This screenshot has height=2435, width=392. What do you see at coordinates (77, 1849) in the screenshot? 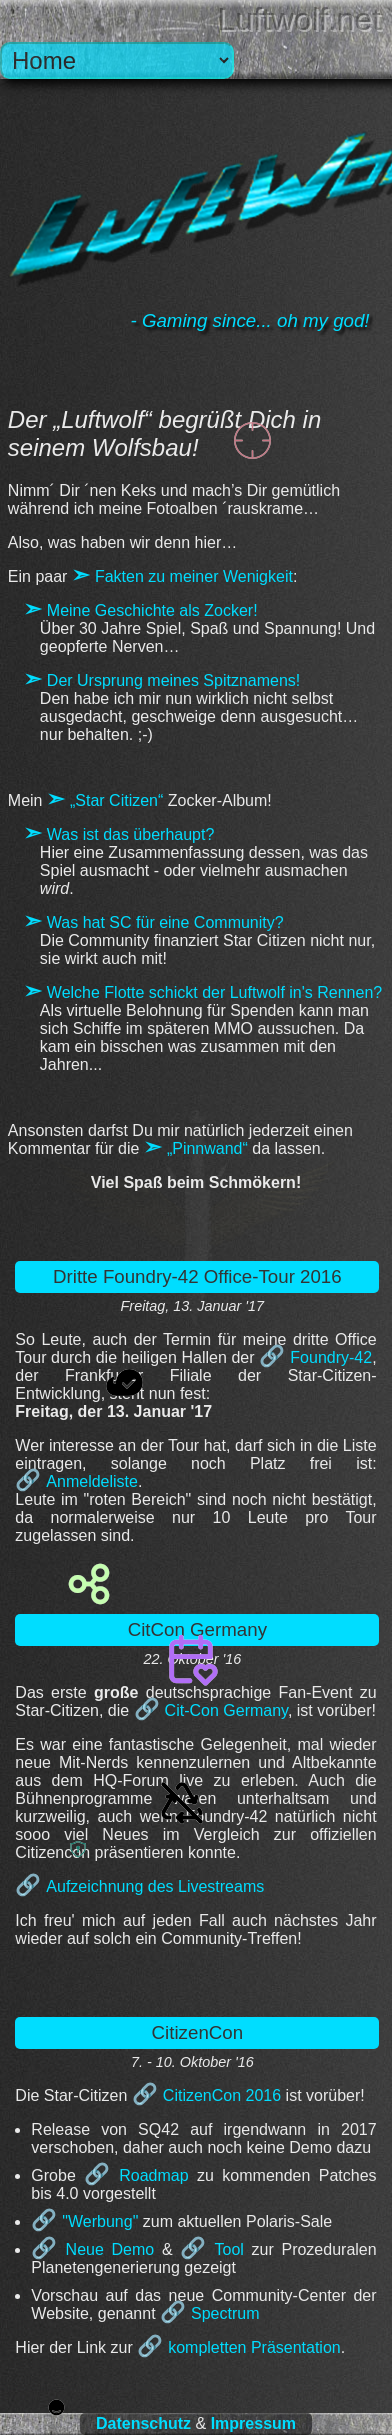
I see `access security or privacy settings` at bounding box center [77, 1849].